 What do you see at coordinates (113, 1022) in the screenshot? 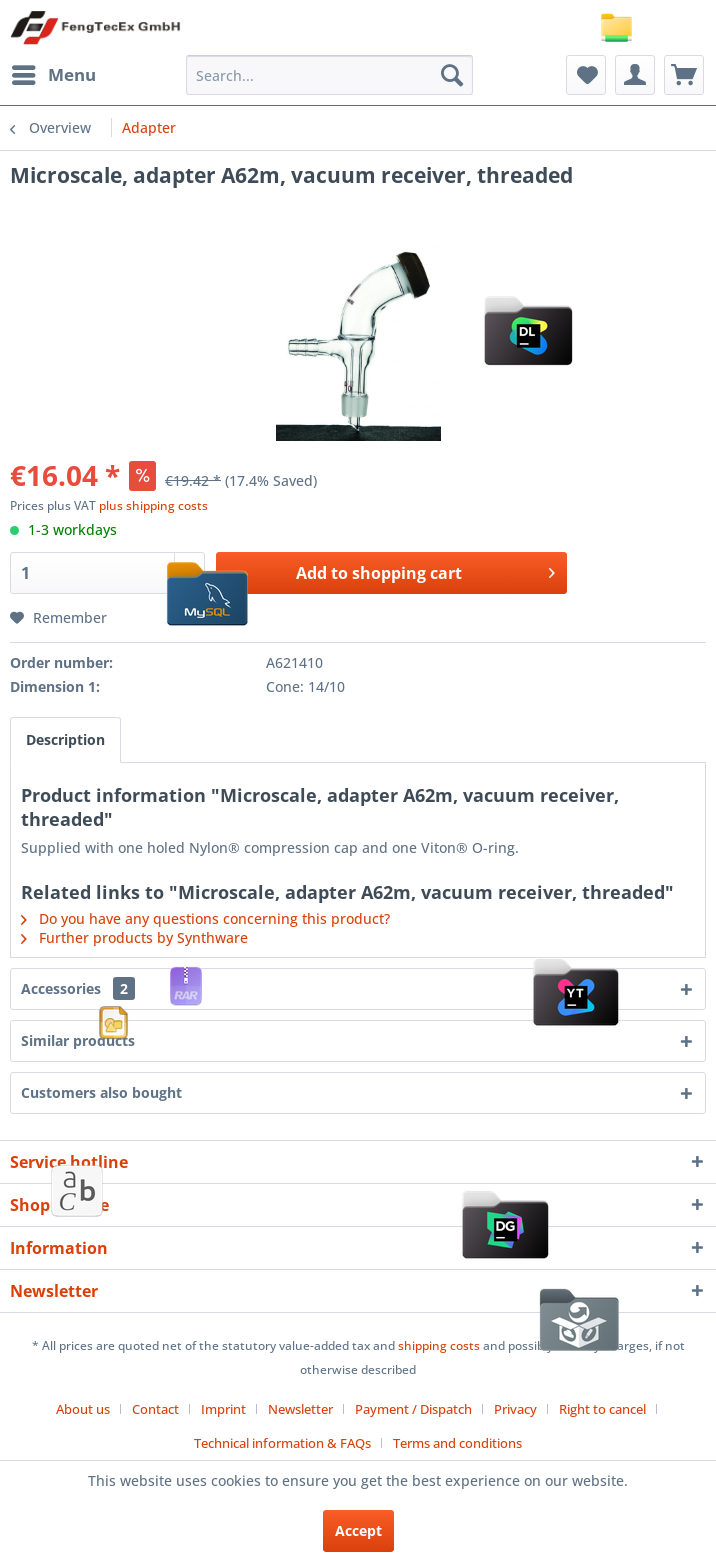
I see `open a graphics template file` at bounding box center [113, 1022].